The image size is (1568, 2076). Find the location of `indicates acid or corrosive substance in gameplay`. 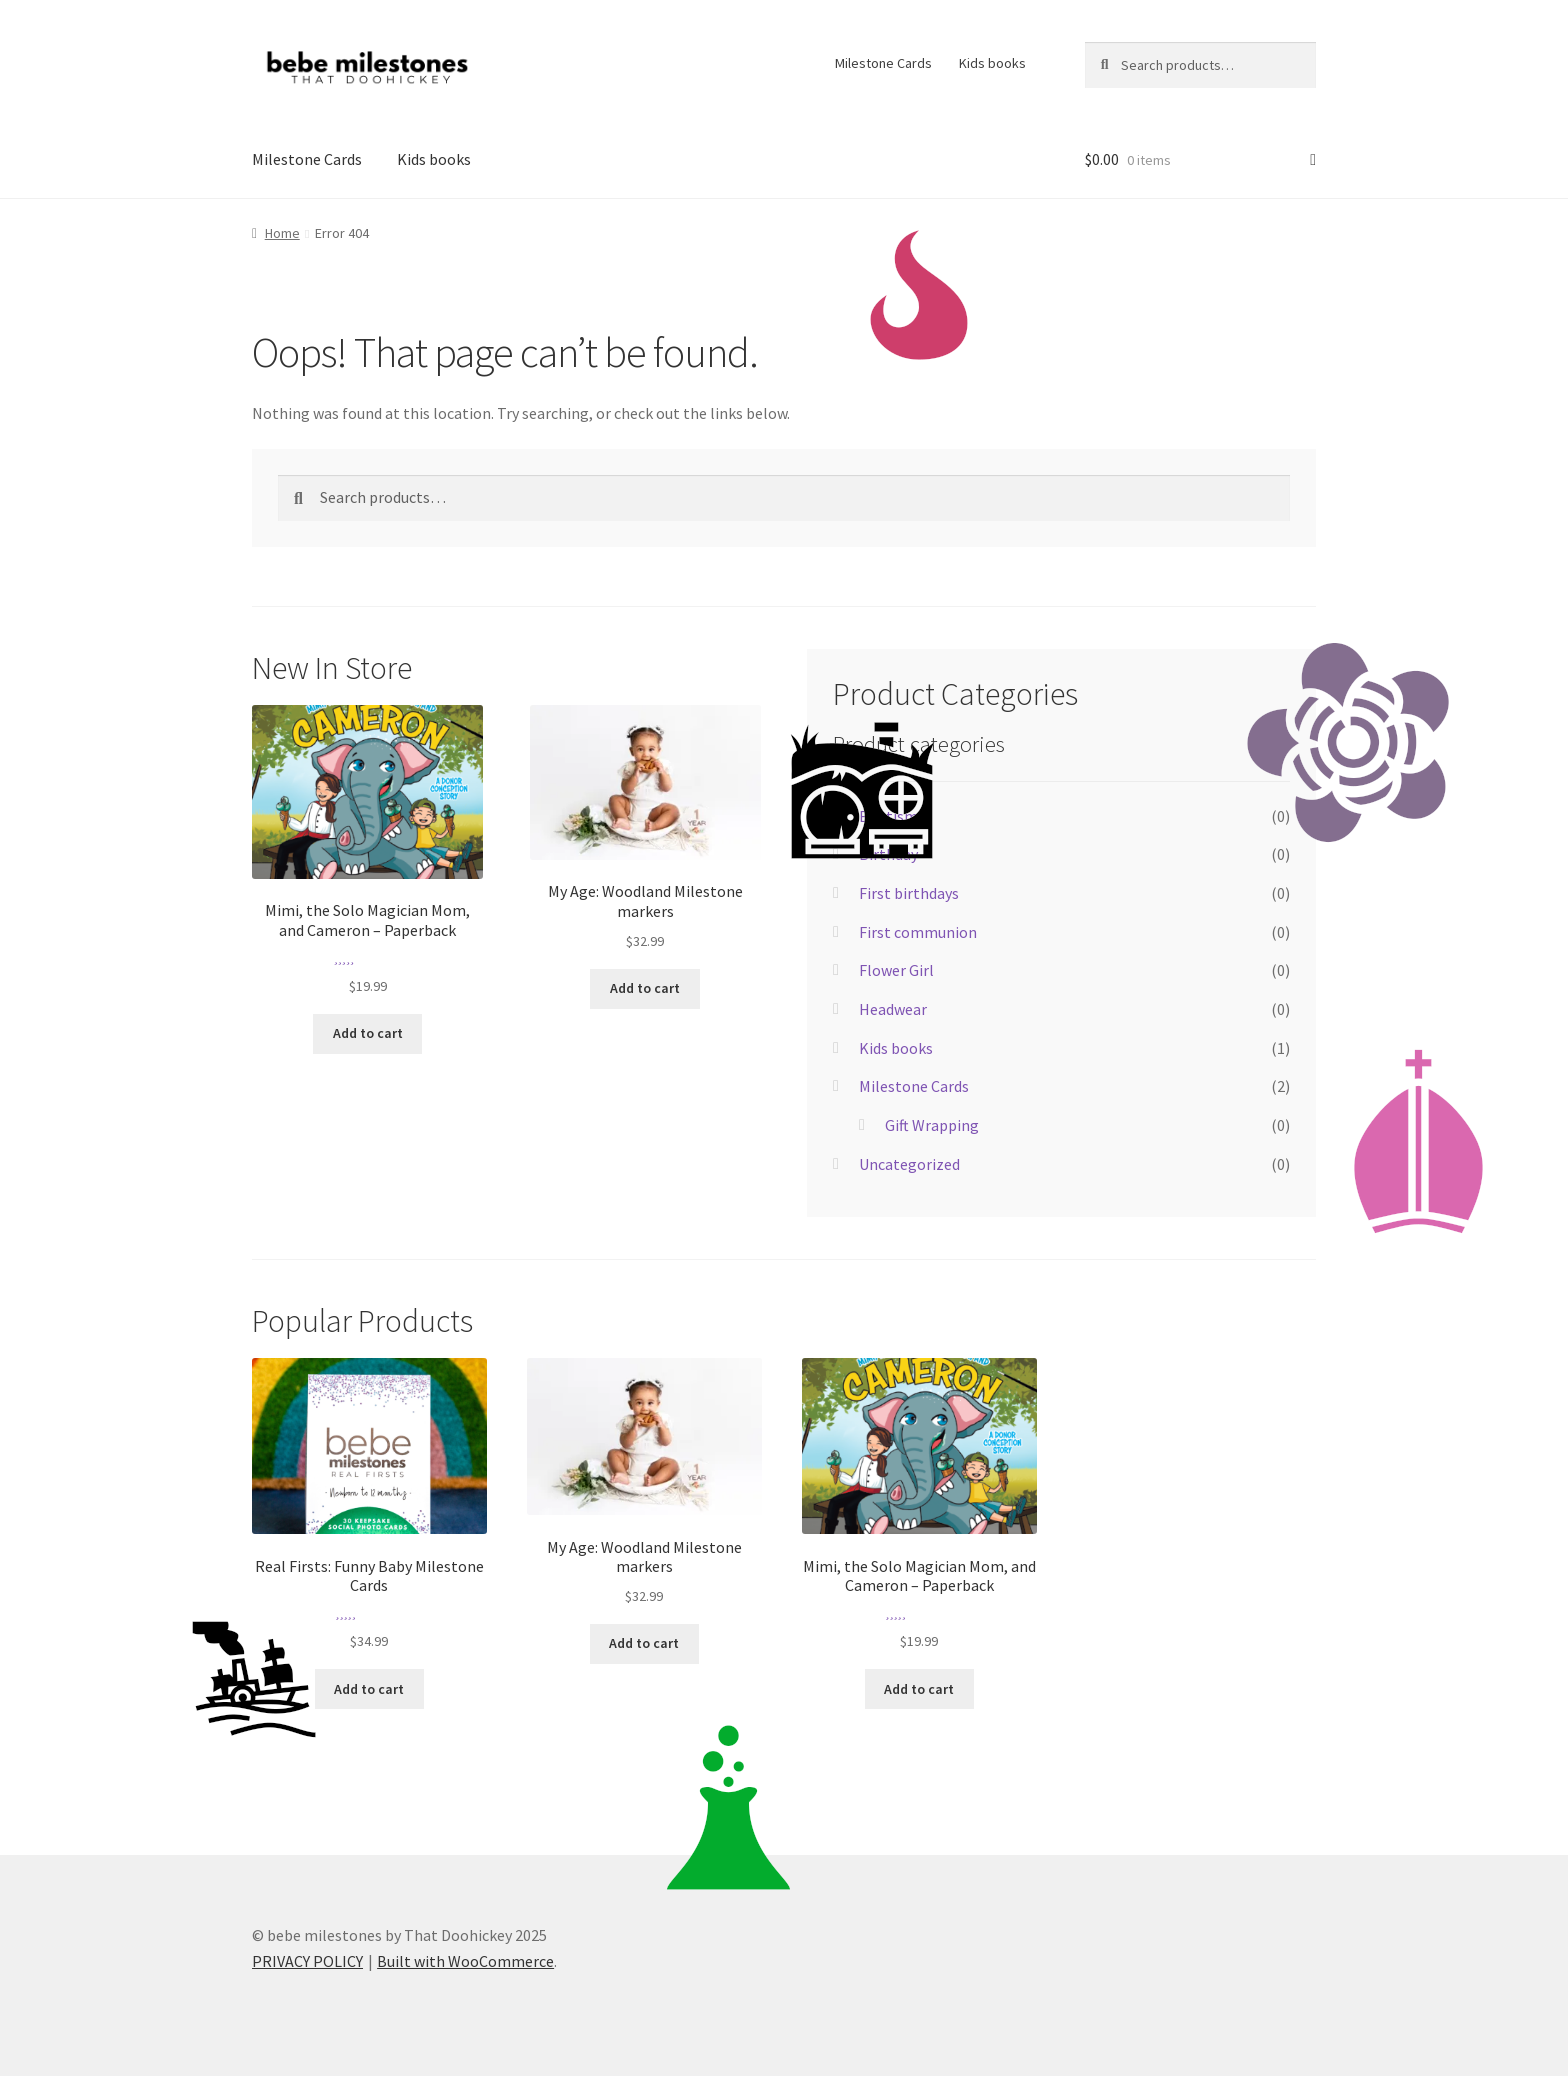

indicates acid or corrosive substance in gameplay is located at coordinates (728, 1807).